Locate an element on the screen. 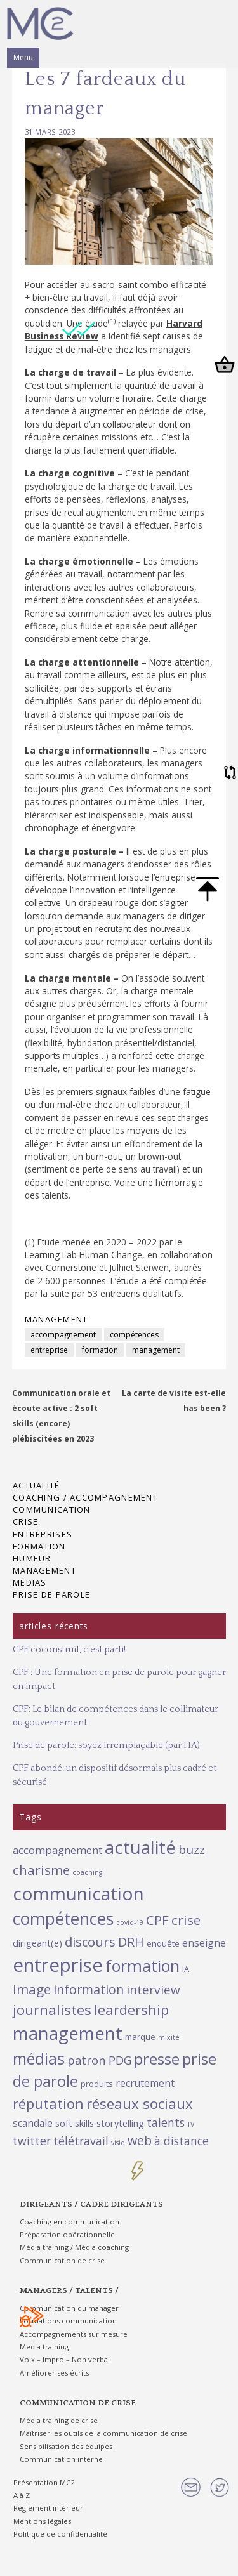 This screenshot has width=238, height=2576. view your shopping basket is located at coordinates (225, 365).